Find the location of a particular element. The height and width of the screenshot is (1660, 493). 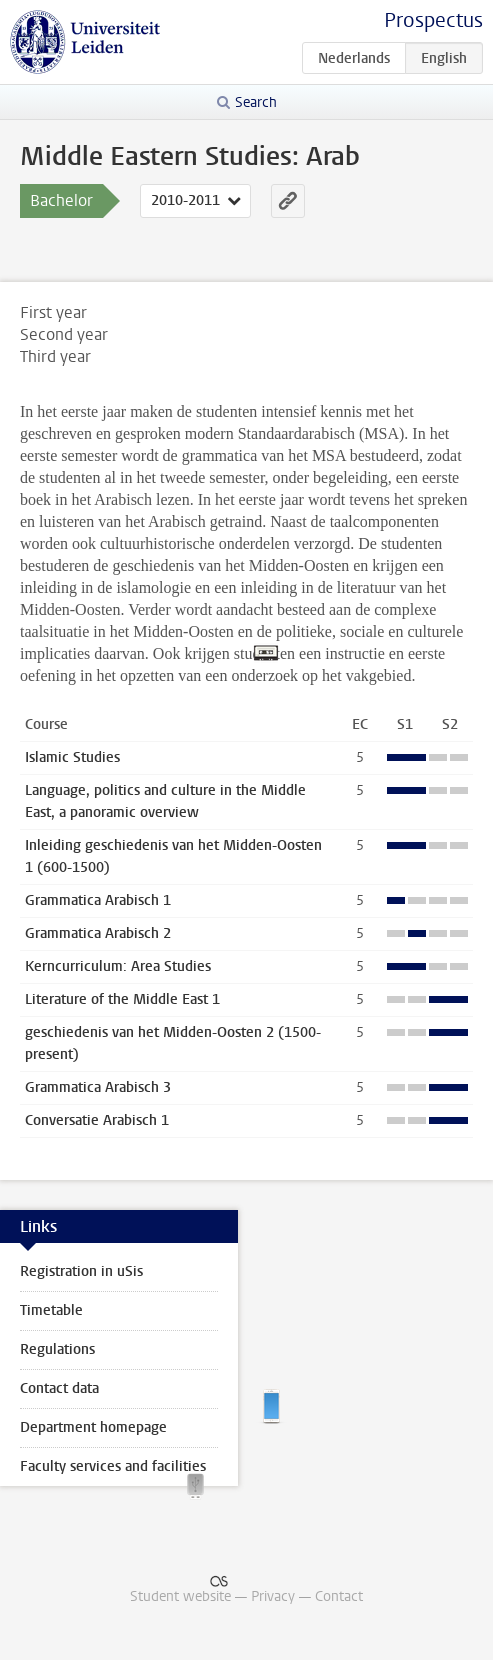

connect your last.fm account is located at coordinates (219, 1580).